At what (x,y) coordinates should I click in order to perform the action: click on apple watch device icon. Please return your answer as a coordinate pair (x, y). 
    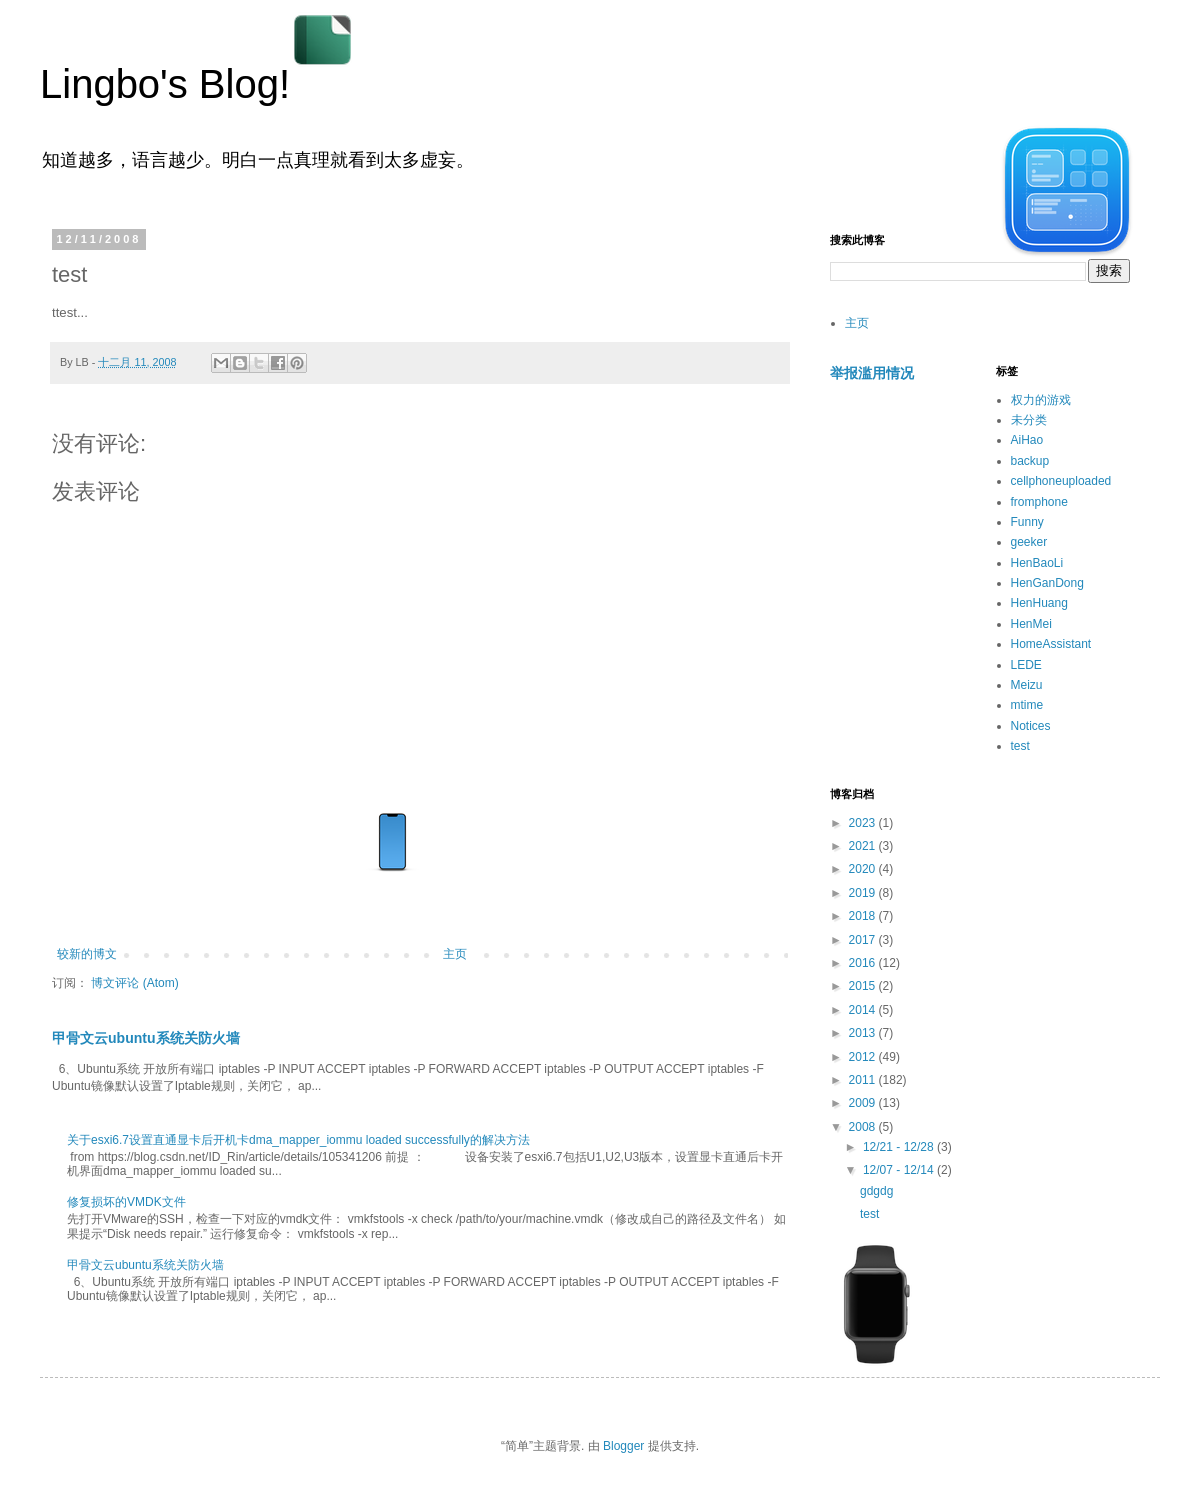
    Looking at the image, I should click on (875, 1304).